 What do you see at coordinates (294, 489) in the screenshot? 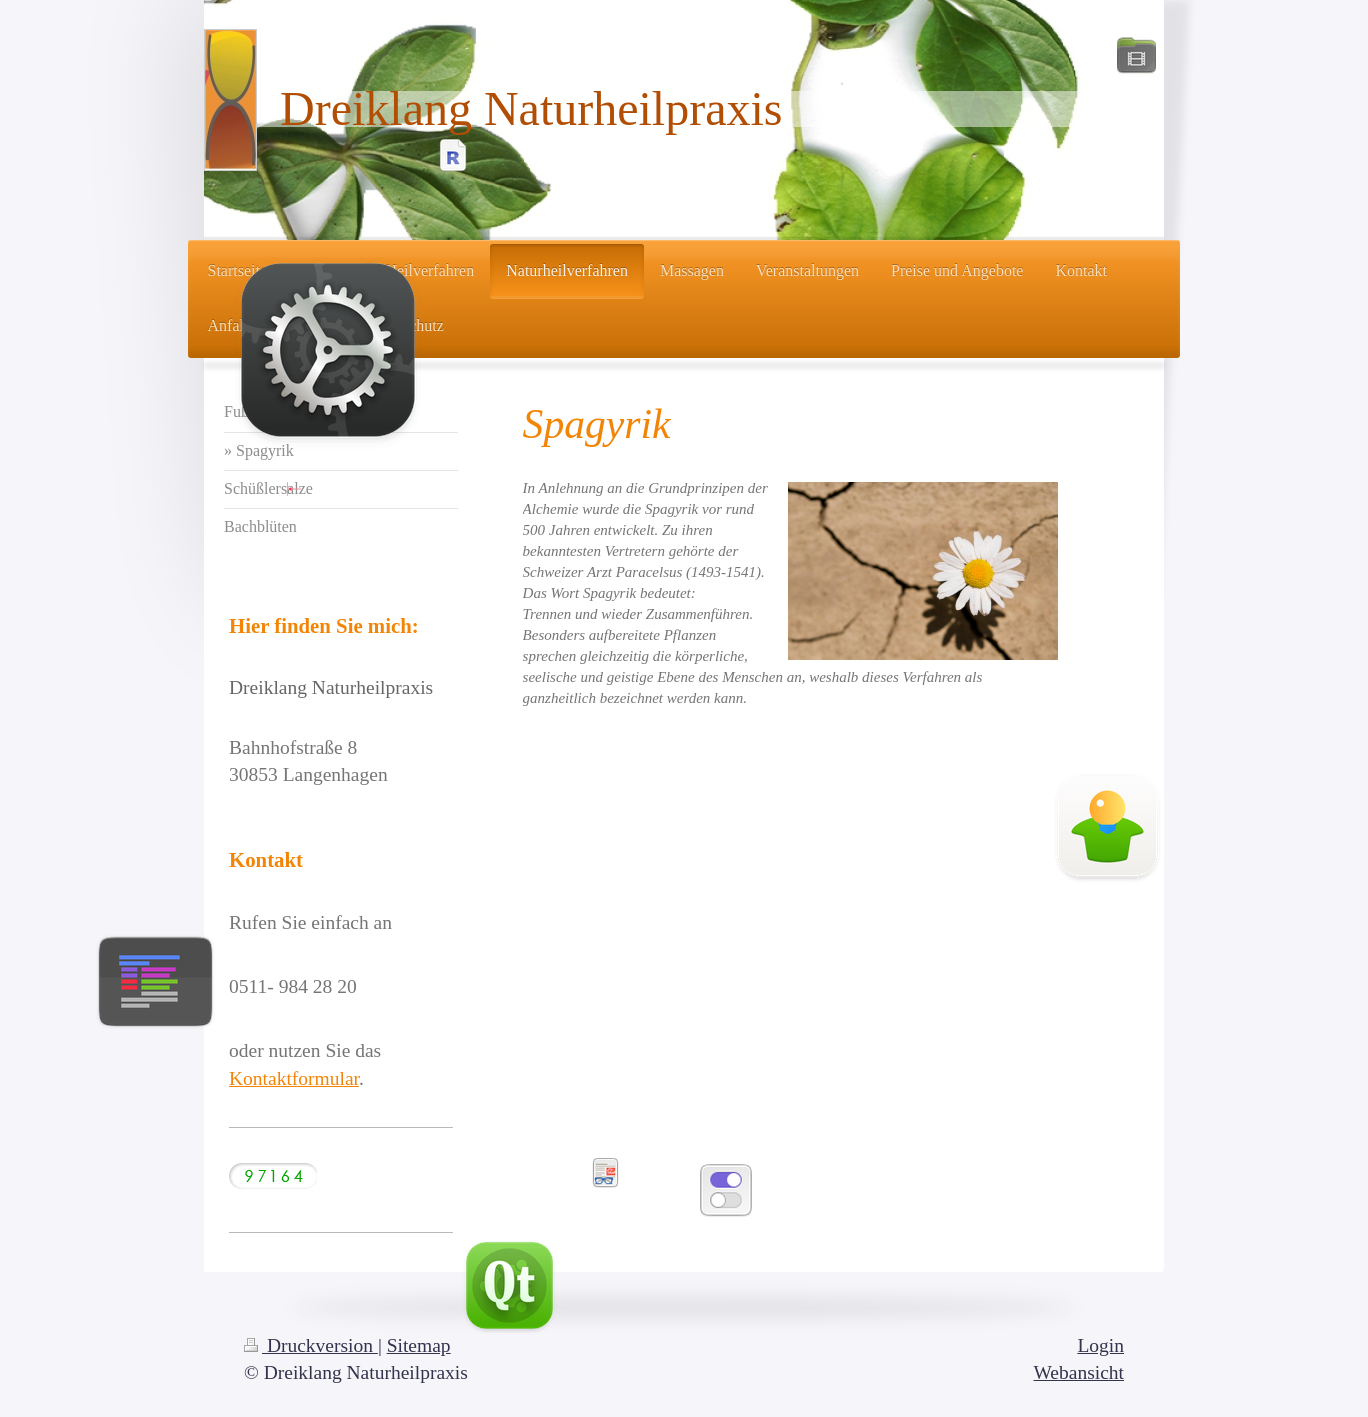
I see `go to the first item in a list or sequence` at bounding box center [294, 489].